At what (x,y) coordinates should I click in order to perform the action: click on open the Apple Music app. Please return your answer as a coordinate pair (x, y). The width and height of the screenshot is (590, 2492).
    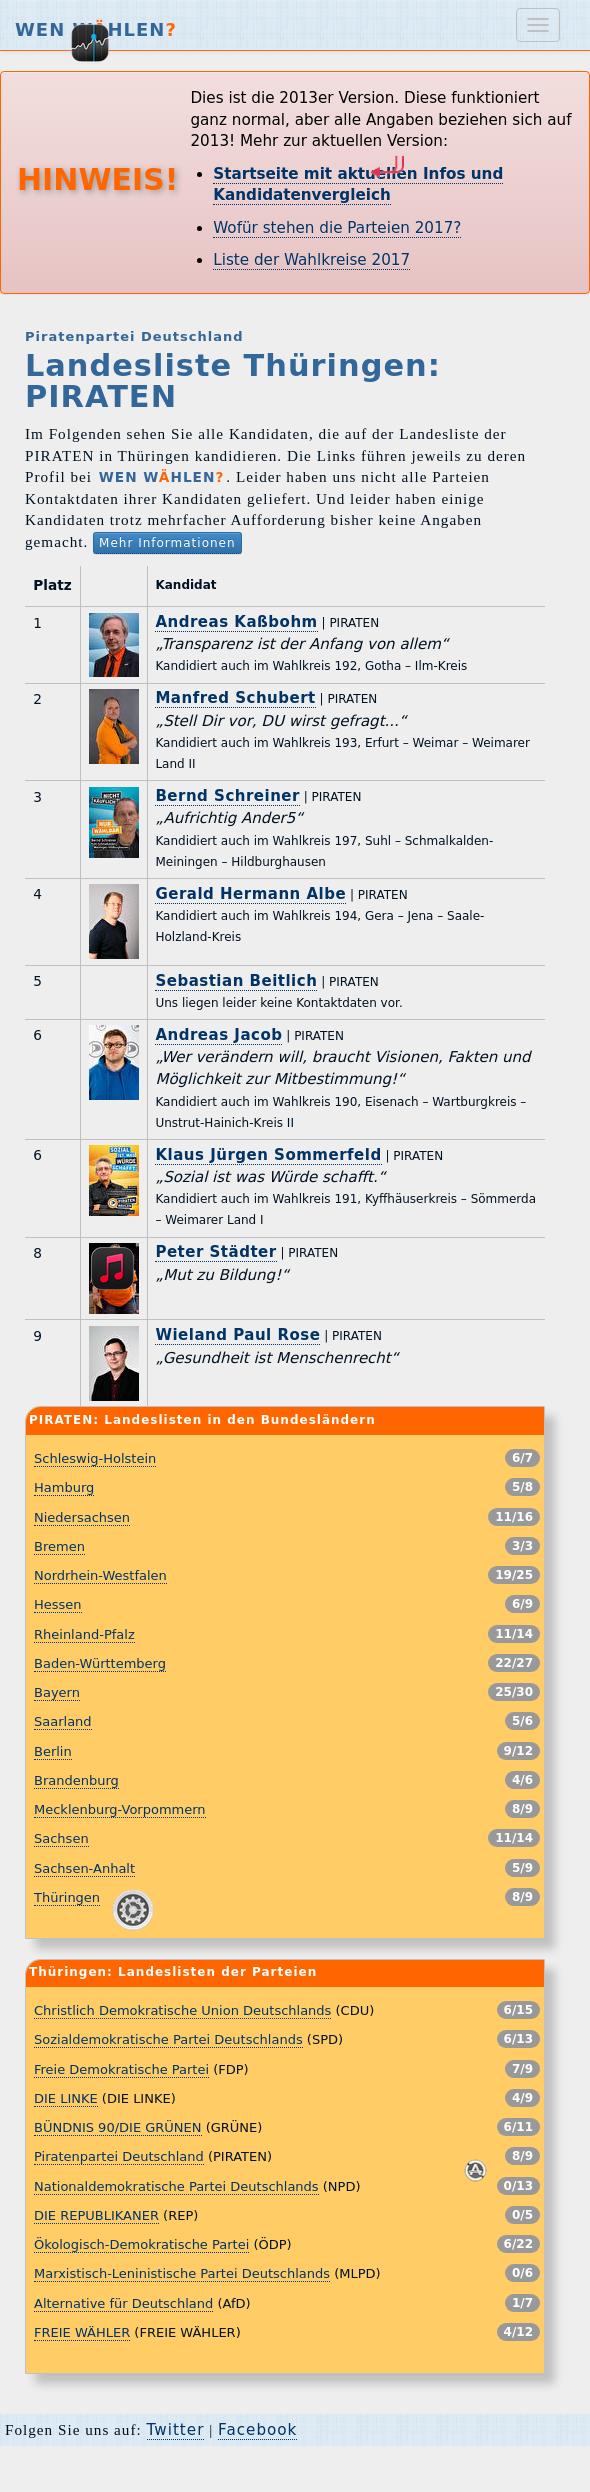
    Looking at the image, I should click on (112, 1268).